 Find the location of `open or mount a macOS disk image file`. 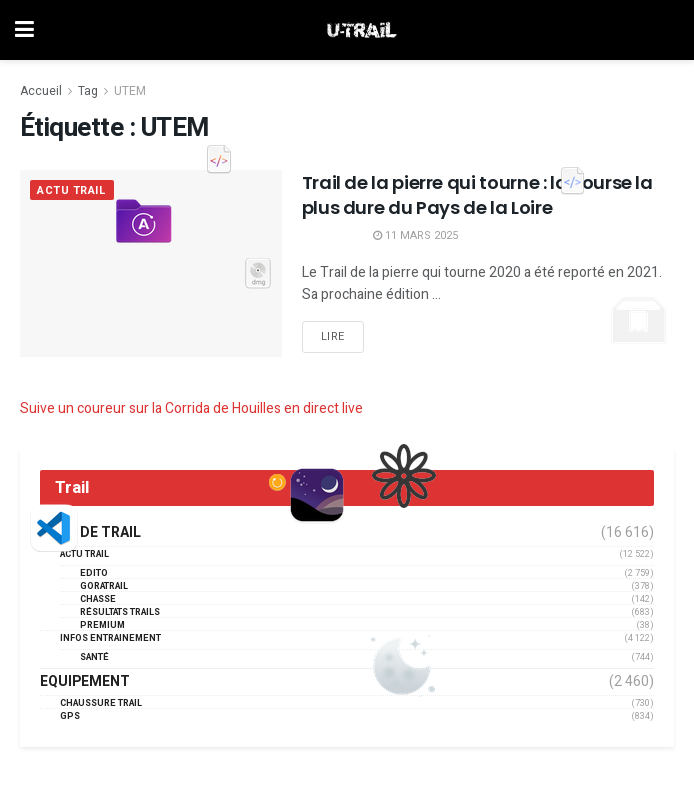

open or mount a macOS disk image file is located at coordinates (258, 273).